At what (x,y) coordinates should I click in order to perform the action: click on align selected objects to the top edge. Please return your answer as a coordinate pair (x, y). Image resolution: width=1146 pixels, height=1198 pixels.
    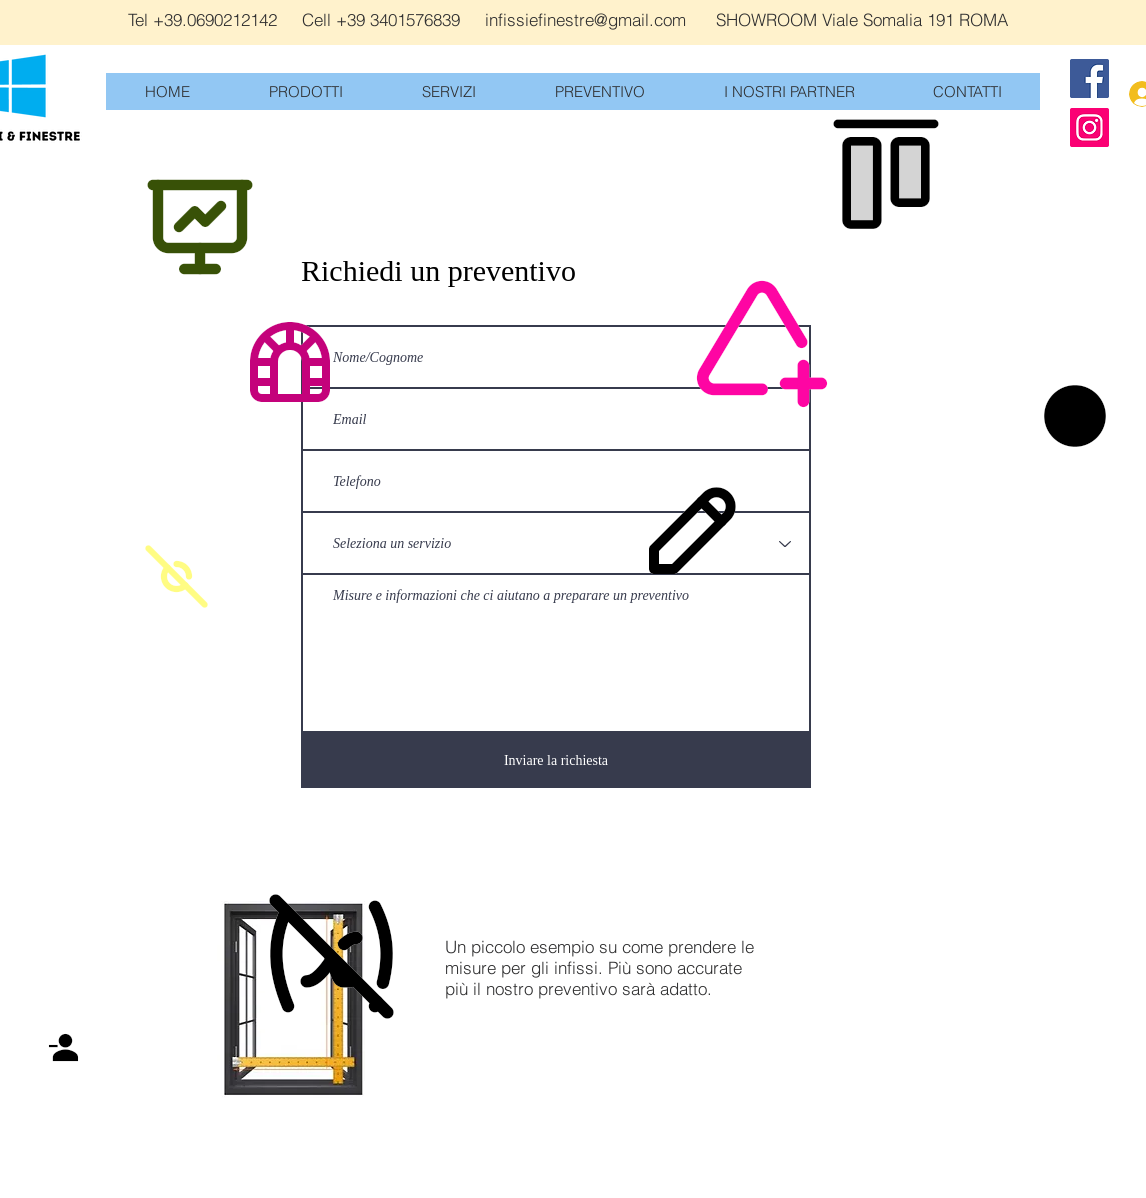
    Looking at the image, I should click on (886, 172).